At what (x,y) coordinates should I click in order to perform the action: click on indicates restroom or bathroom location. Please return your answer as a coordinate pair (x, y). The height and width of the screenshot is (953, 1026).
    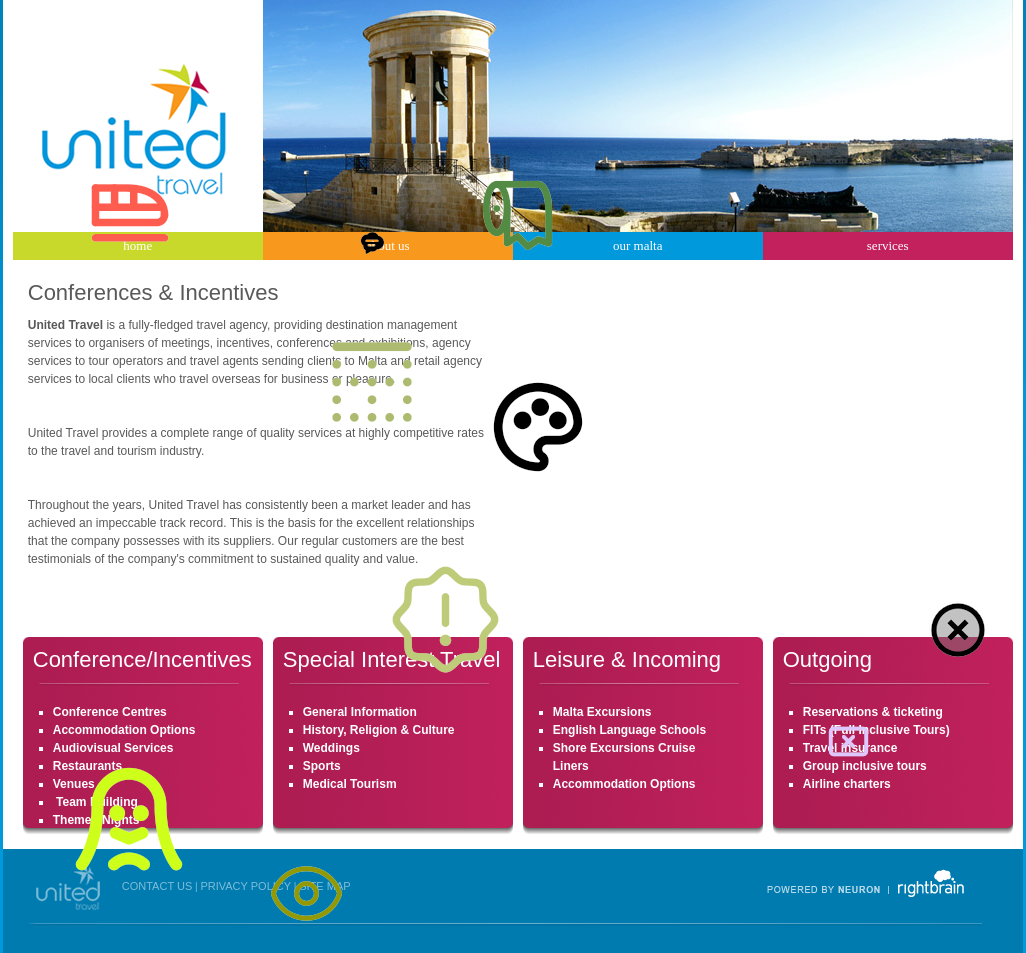
    Looking at the image, I should click on (517, 215).